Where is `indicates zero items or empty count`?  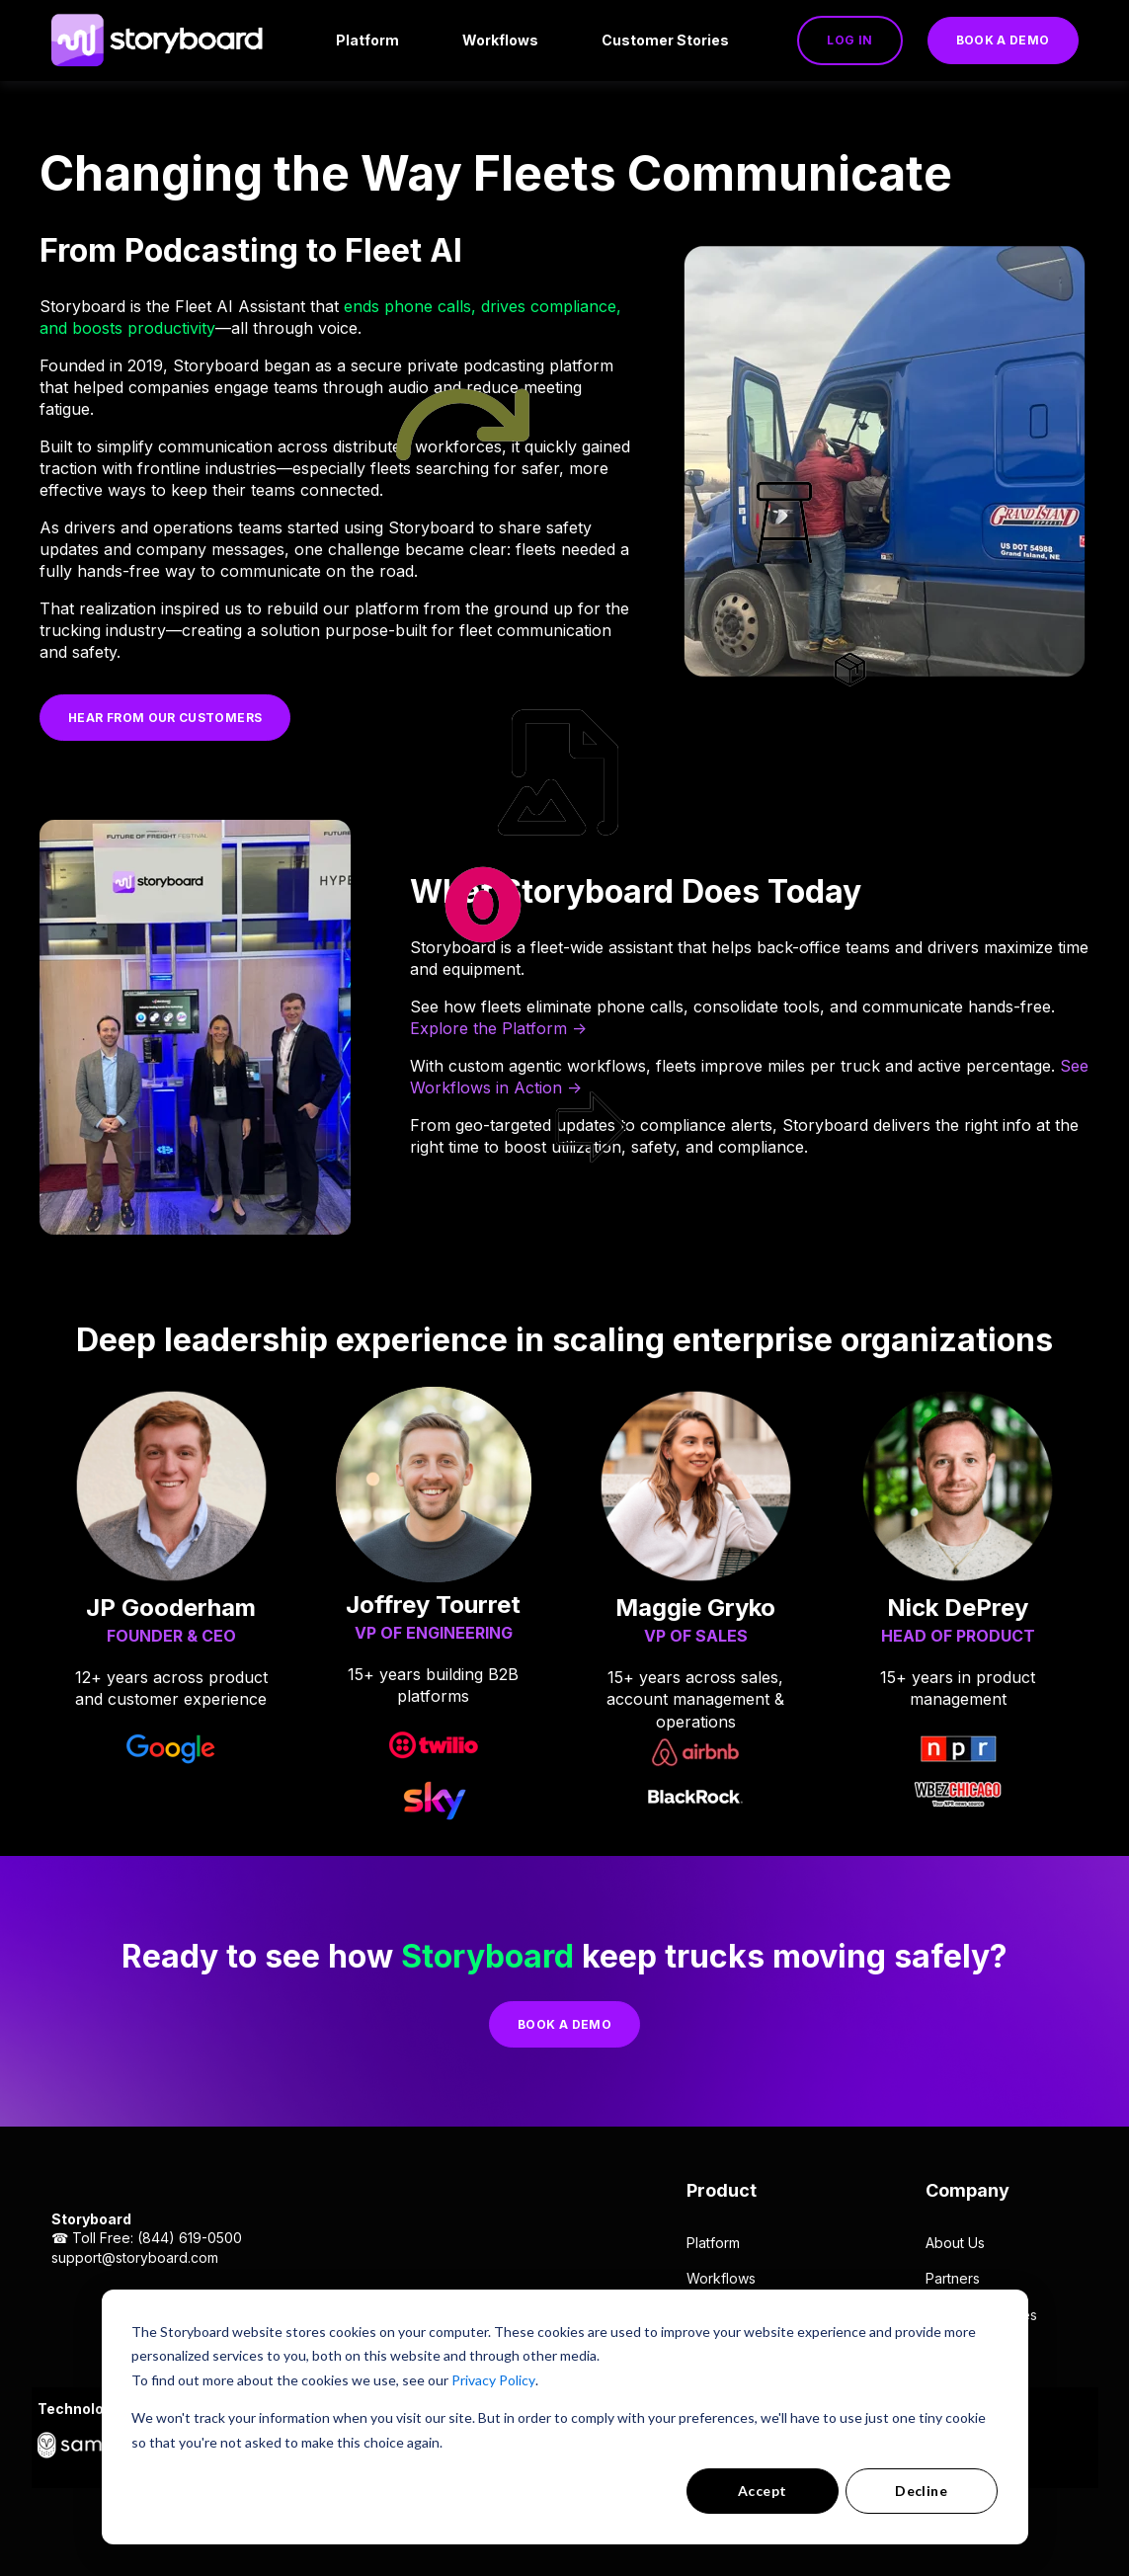
indicates zero items or empty count is located at coordinates (483, 905).